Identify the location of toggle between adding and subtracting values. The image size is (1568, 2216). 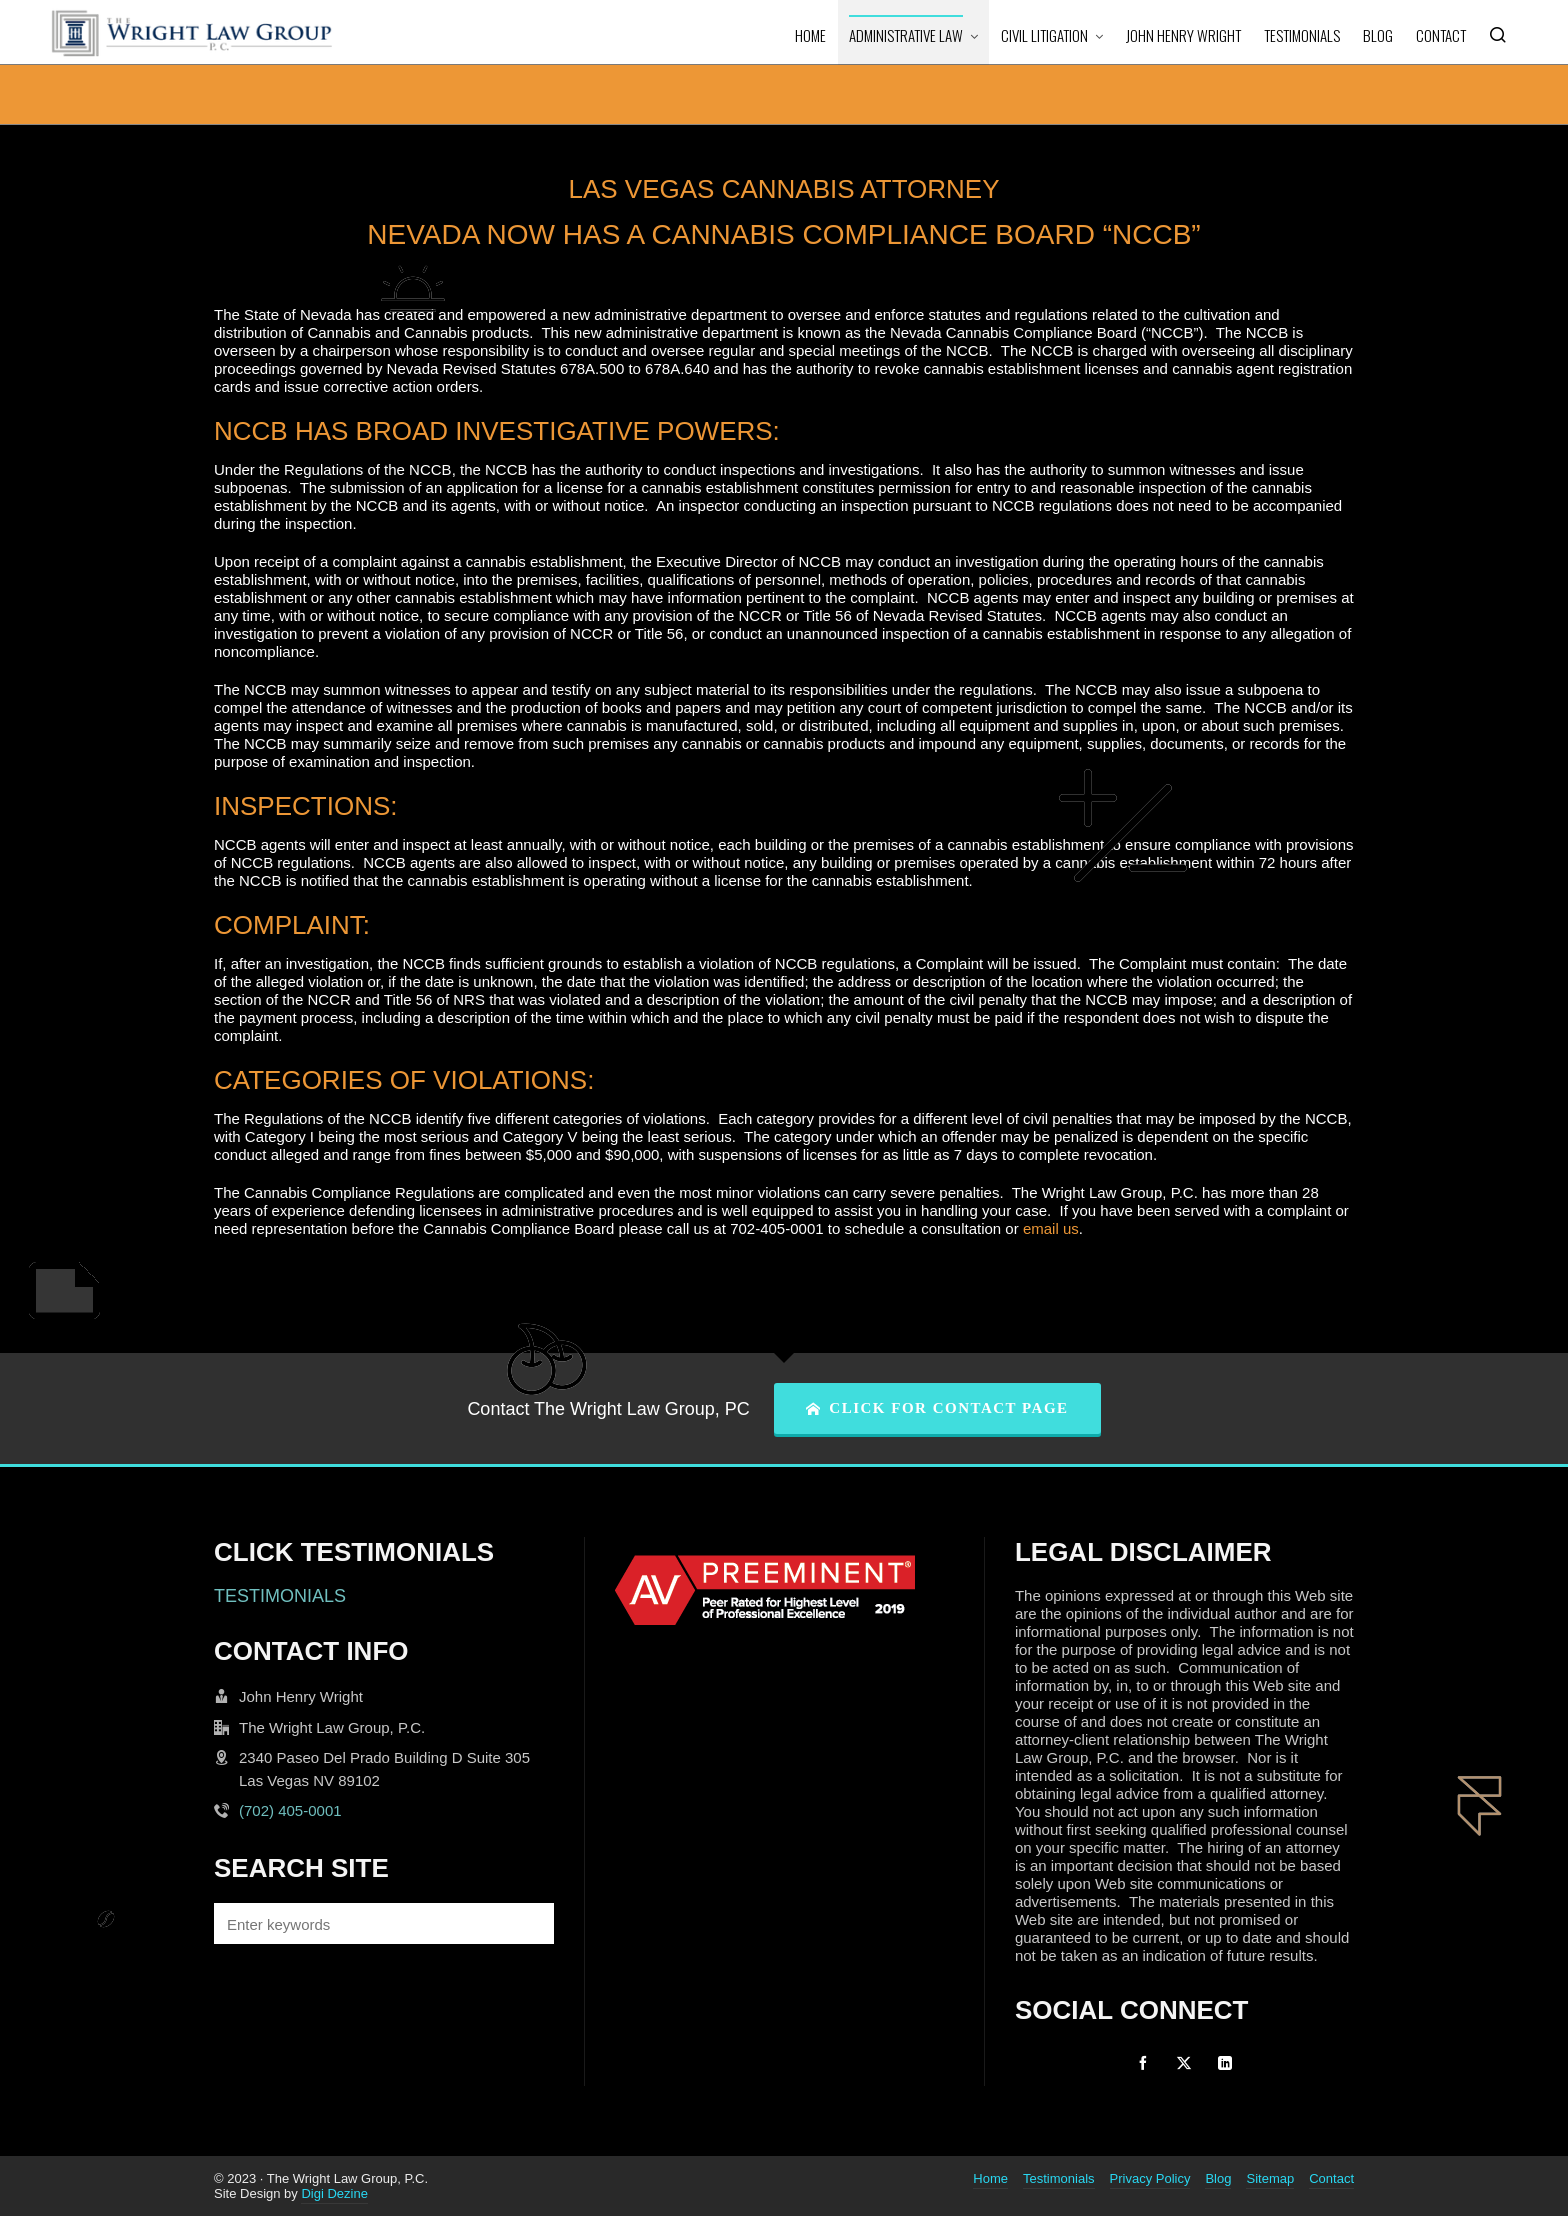
(1123, 833).